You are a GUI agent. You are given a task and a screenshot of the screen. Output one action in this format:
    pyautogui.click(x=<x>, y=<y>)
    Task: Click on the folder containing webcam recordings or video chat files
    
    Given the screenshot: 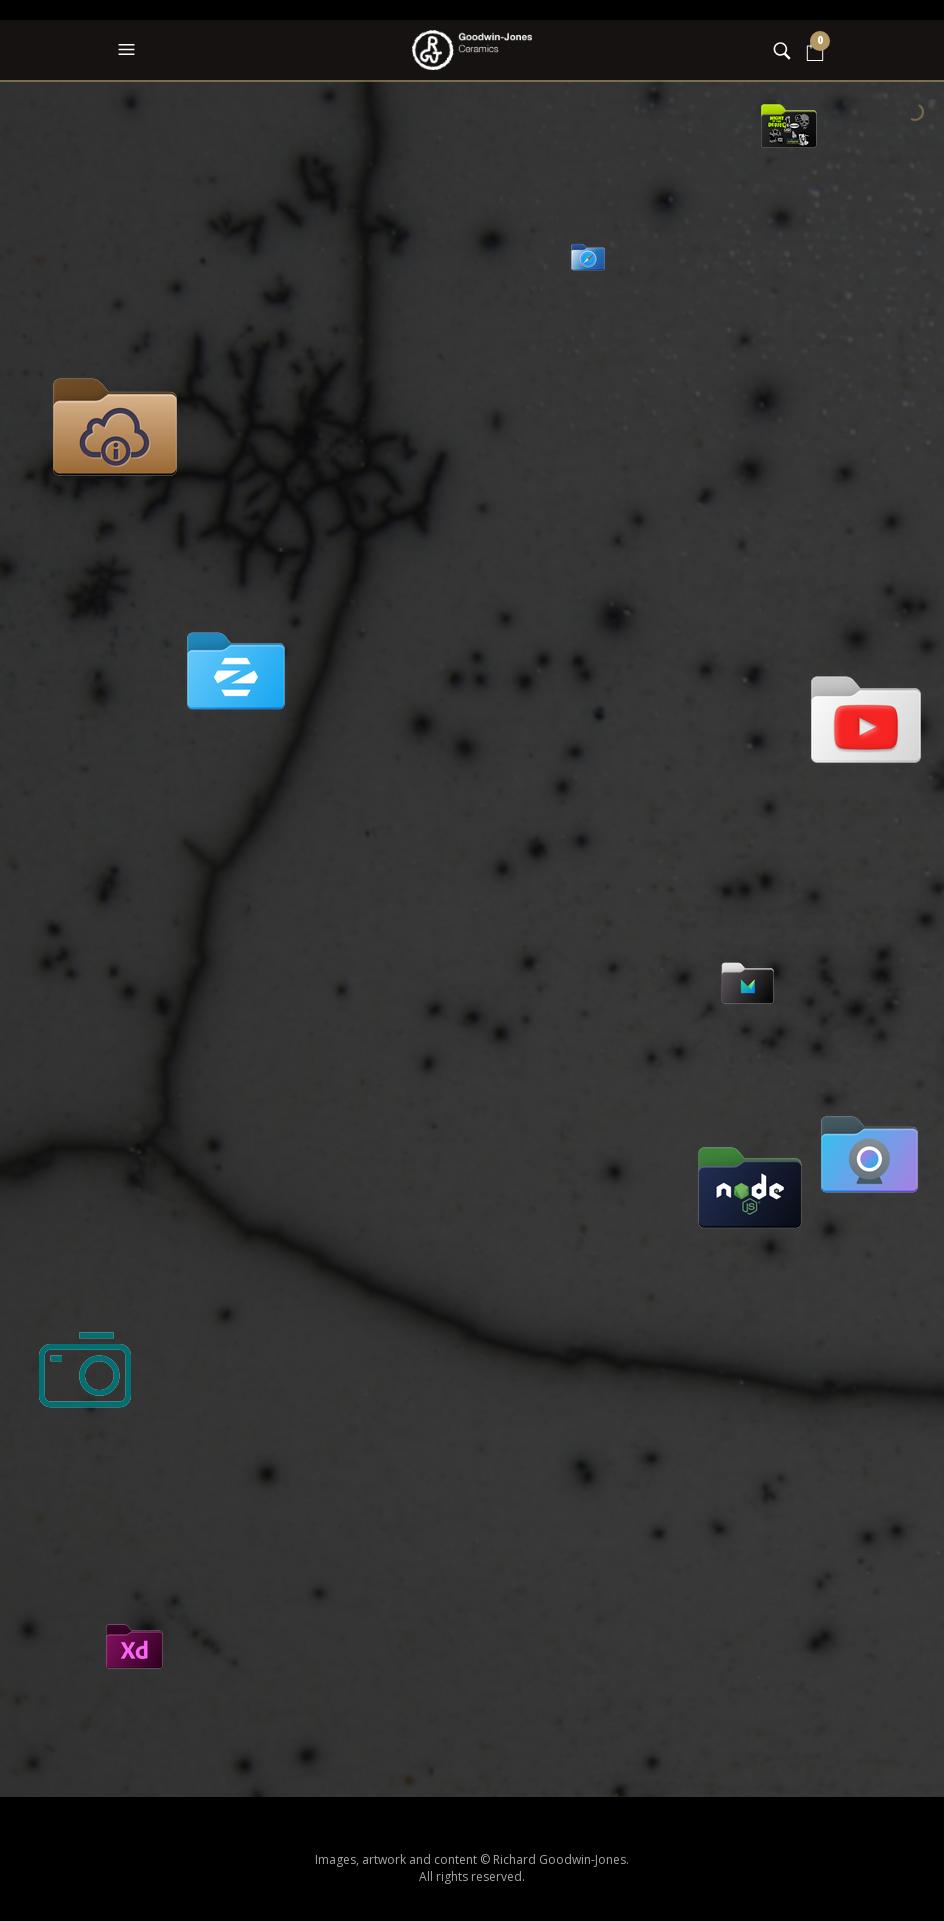 What is the action you would take?
    pyautogui.click(x=869, y=1157)
    